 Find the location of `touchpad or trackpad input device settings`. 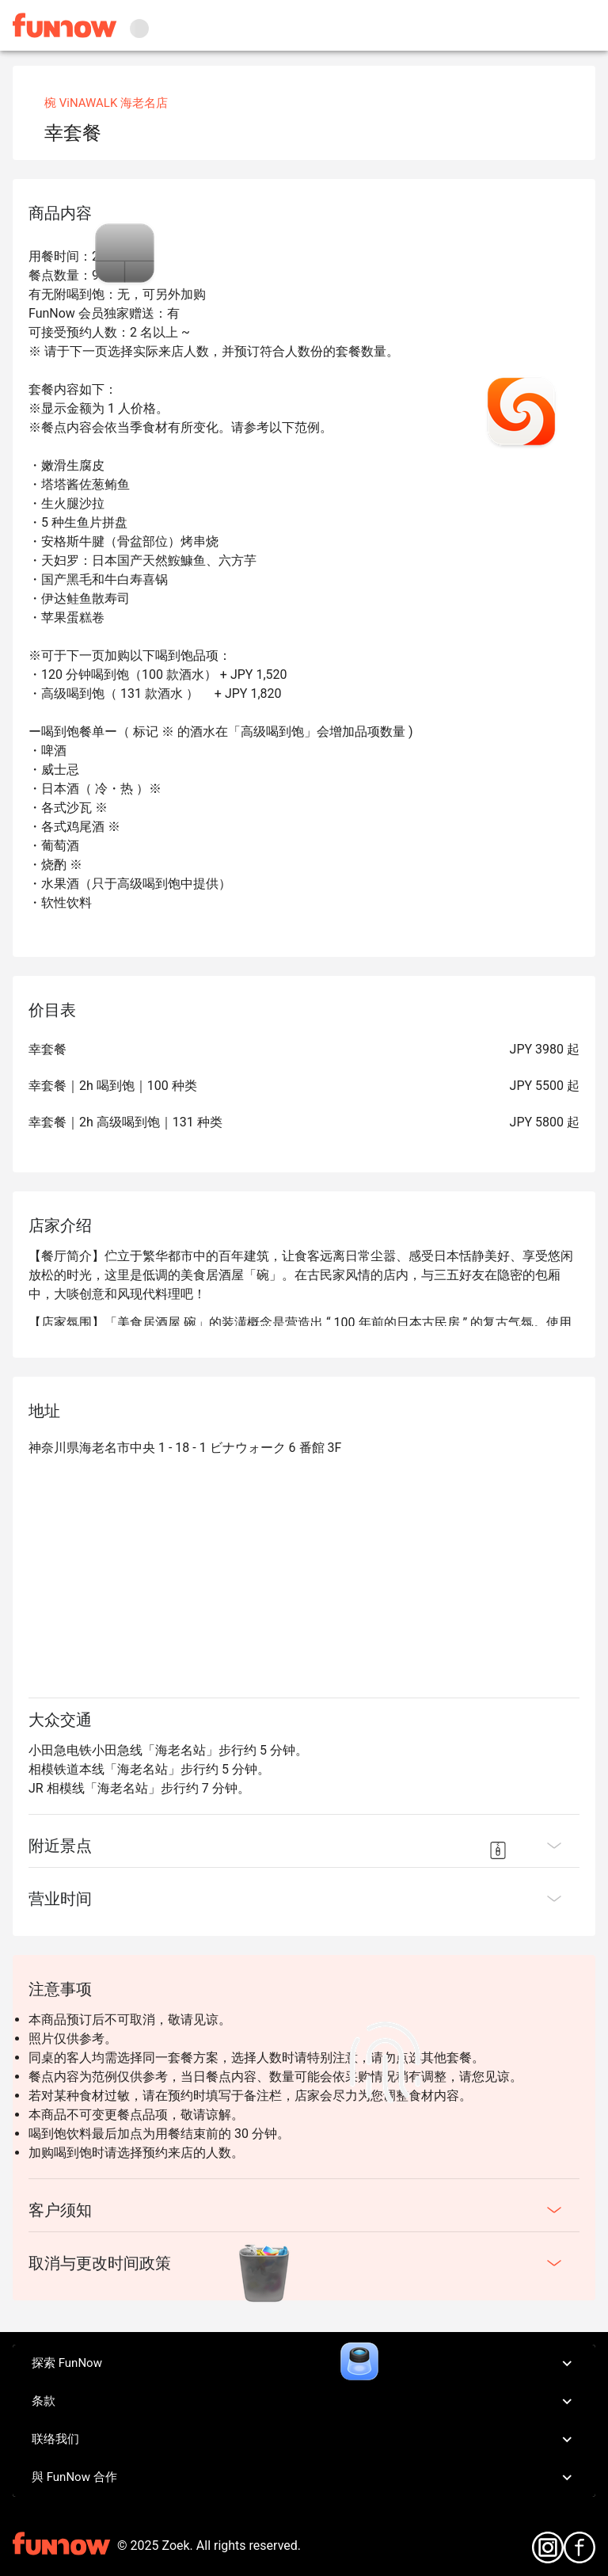

touchpad or trackpad input device settings is located at coordinates (124, 253).